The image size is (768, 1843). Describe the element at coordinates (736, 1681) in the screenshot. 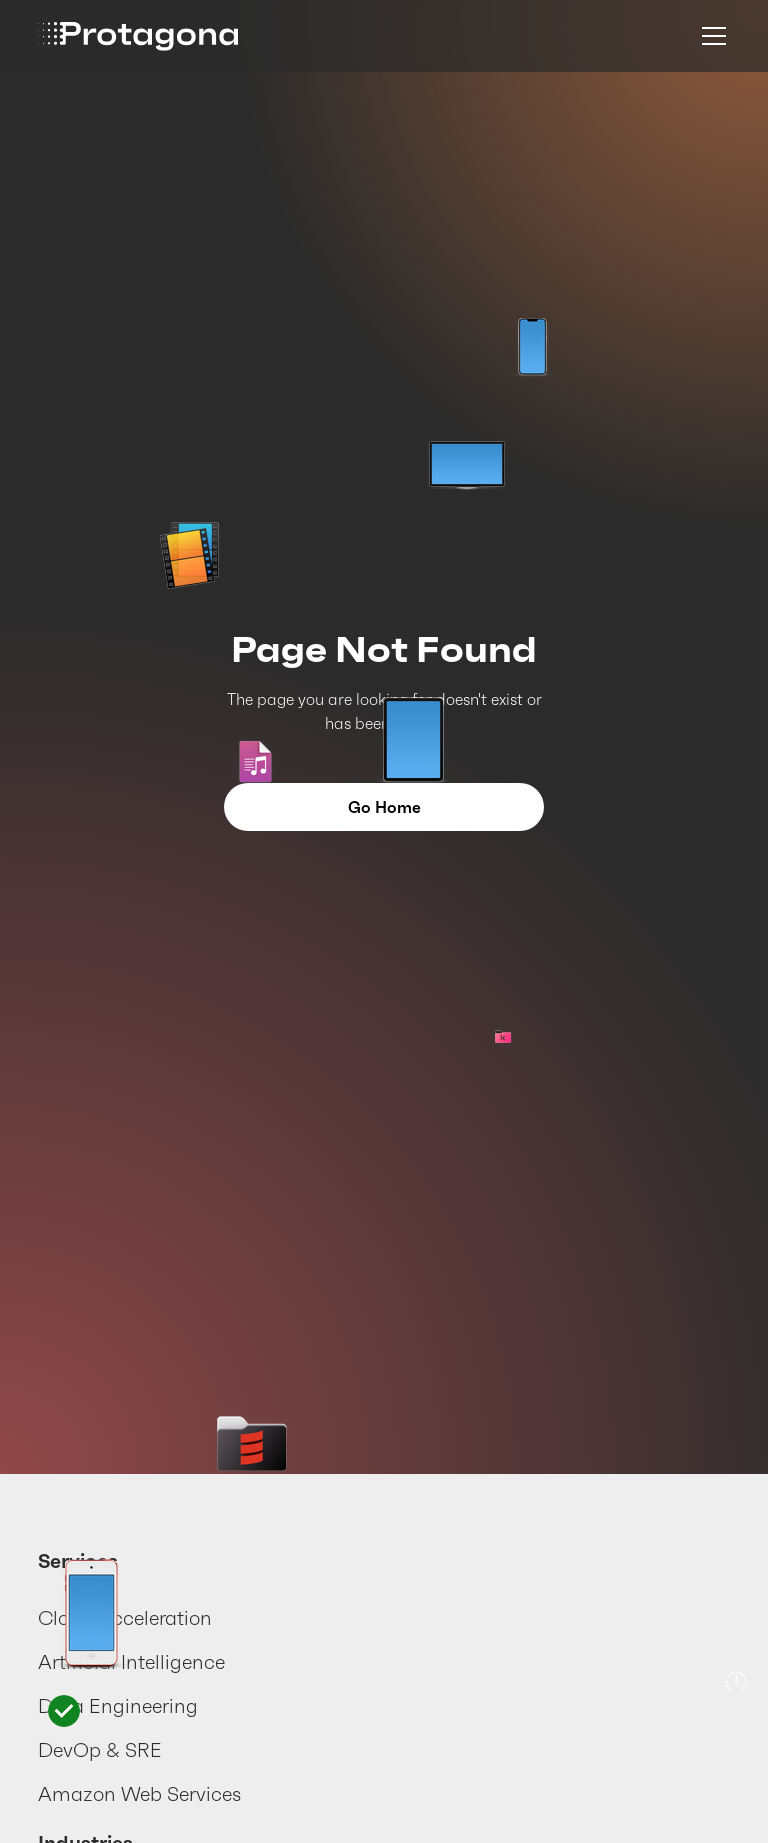

I see `view system performance metrics` at that location.